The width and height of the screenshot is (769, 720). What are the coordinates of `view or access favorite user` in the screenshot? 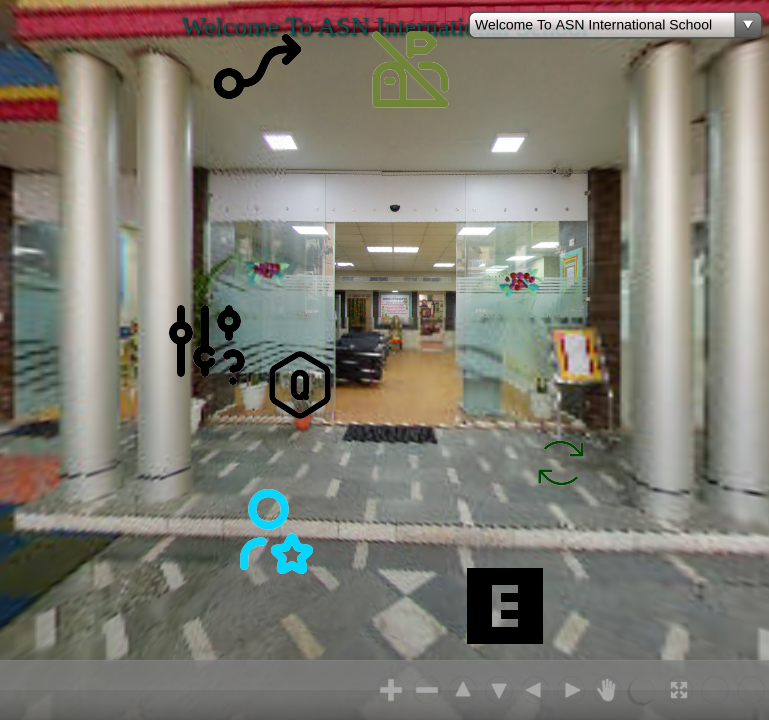 It's located at (268, 529).